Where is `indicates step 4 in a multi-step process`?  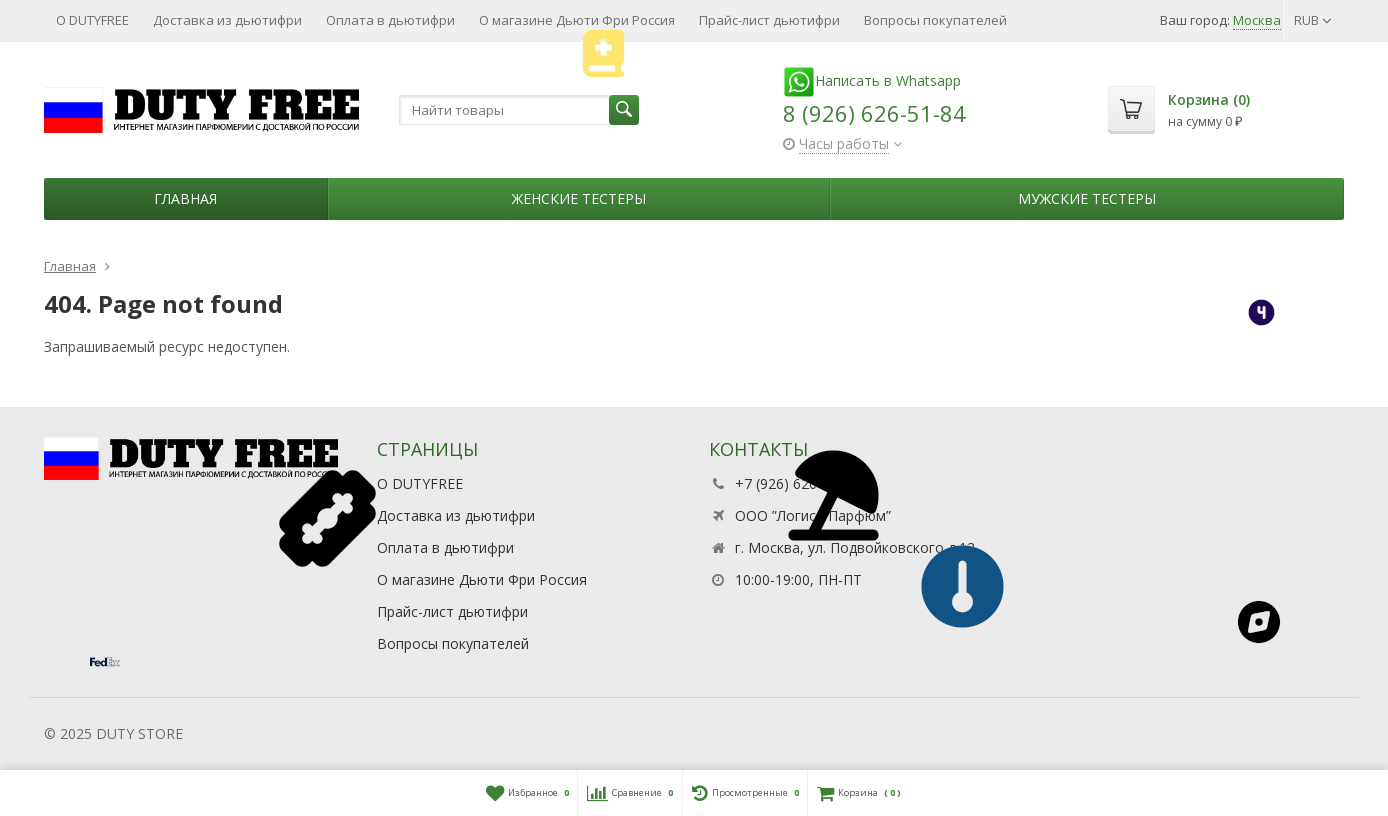 indicates step 4 in a multi-step process is located at coordinates (1261, 312).